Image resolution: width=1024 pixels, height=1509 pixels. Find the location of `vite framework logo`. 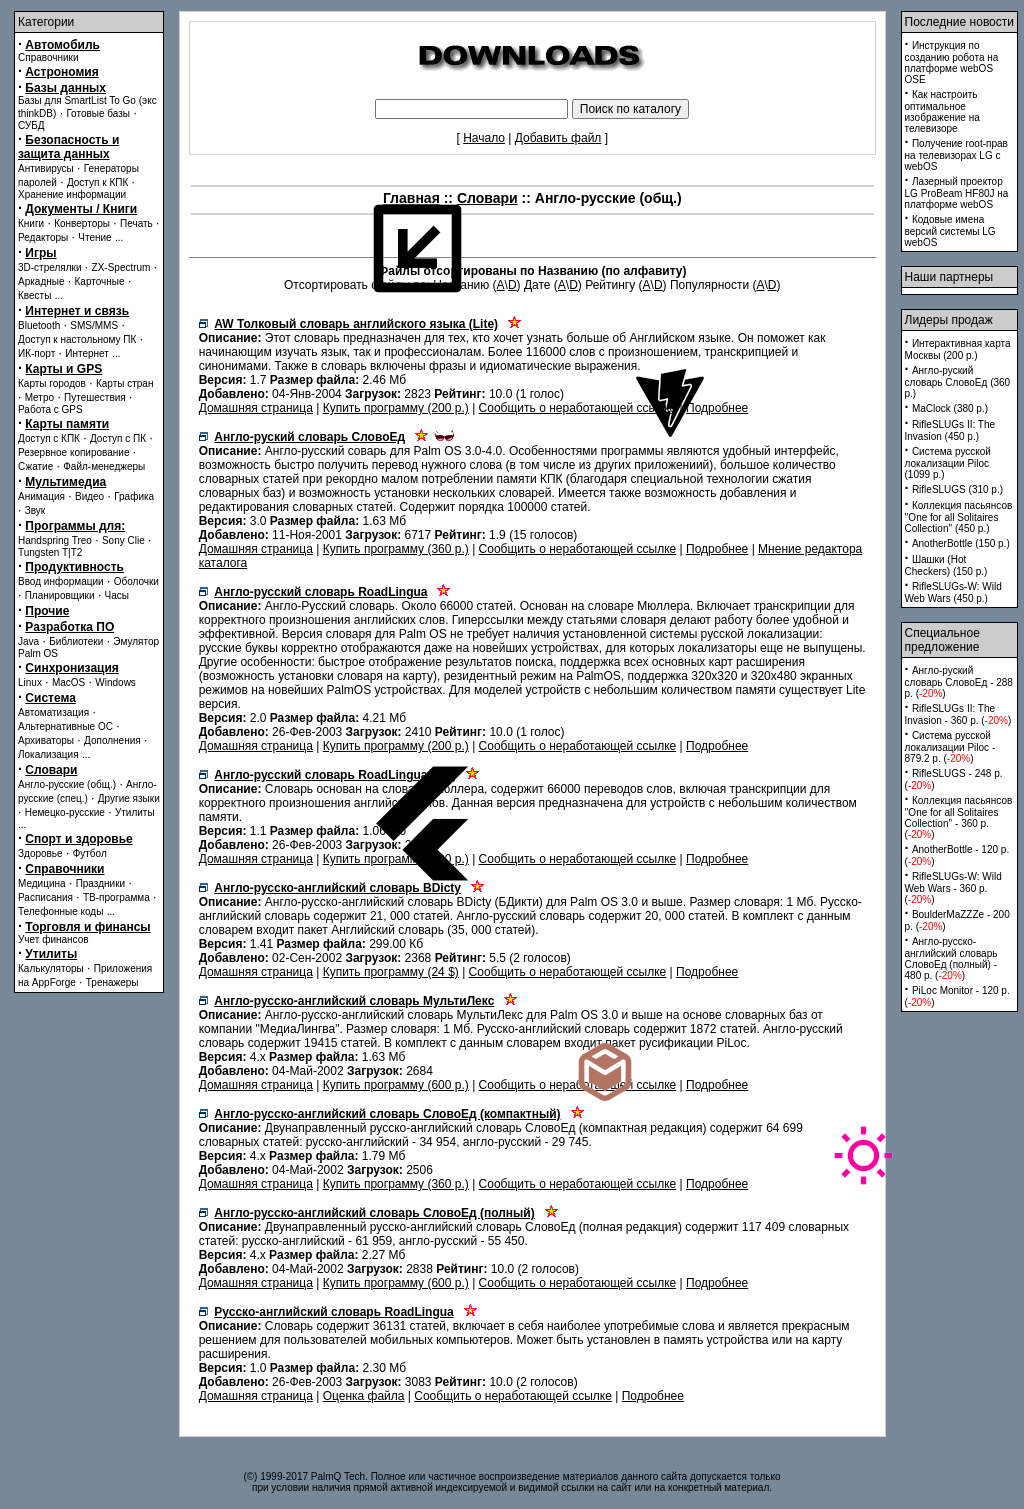

vite framework logo is located at coordinates (670, 403).